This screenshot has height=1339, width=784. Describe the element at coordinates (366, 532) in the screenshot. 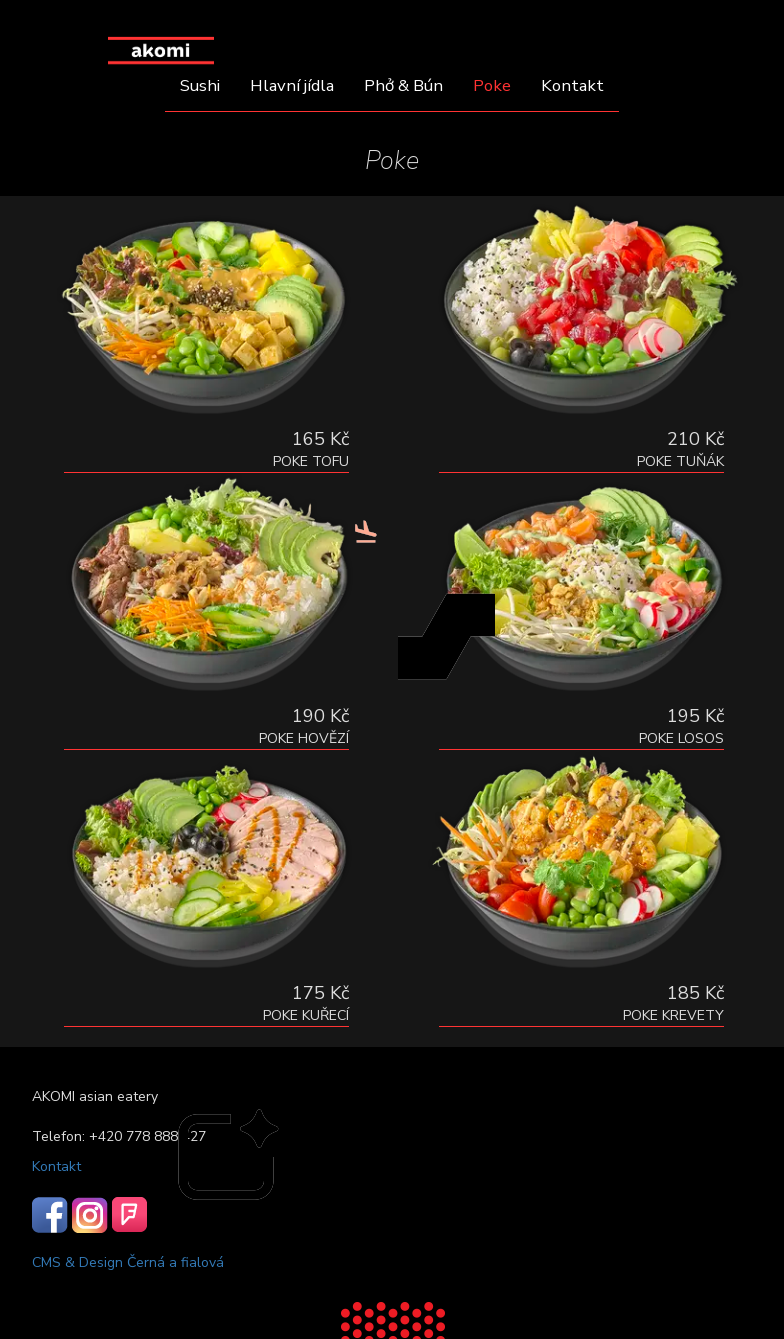

I see `indicates arriving flight status` at that location.